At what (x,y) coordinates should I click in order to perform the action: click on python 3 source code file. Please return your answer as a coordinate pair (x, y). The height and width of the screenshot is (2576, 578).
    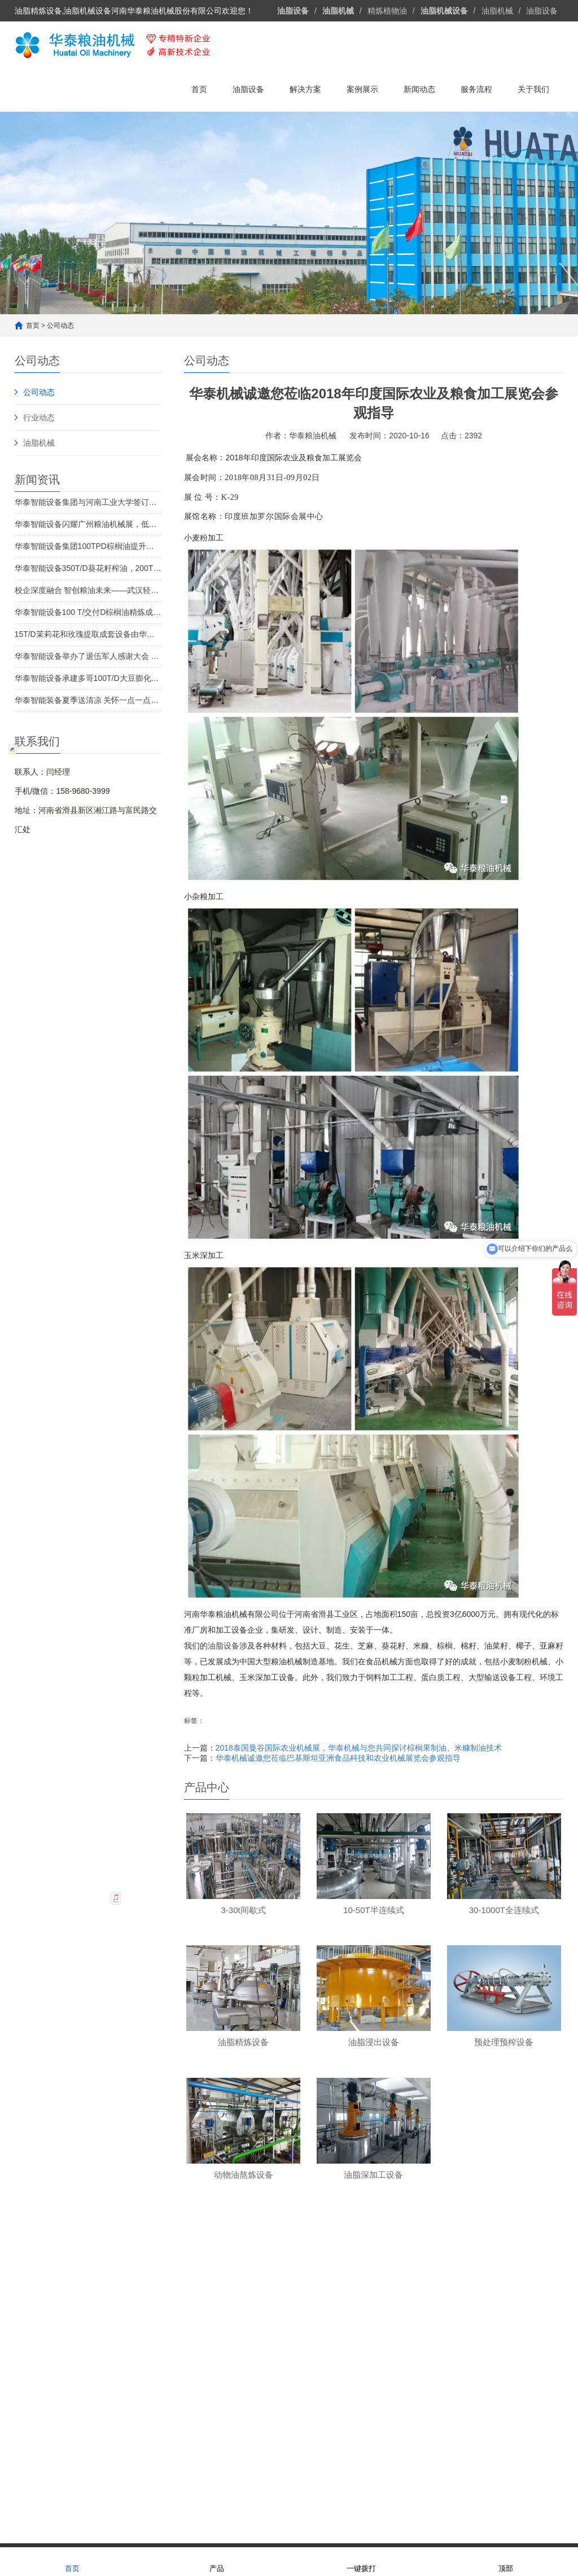
    Looking at the image, I should click on (12, 749).